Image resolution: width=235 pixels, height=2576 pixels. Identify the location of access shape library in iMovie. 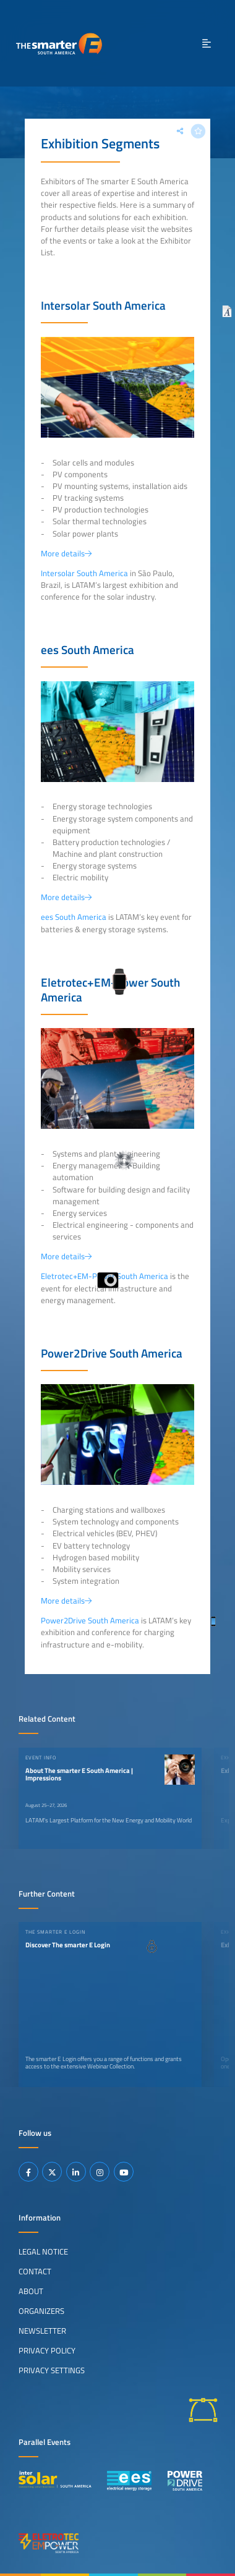
(203, 2410).